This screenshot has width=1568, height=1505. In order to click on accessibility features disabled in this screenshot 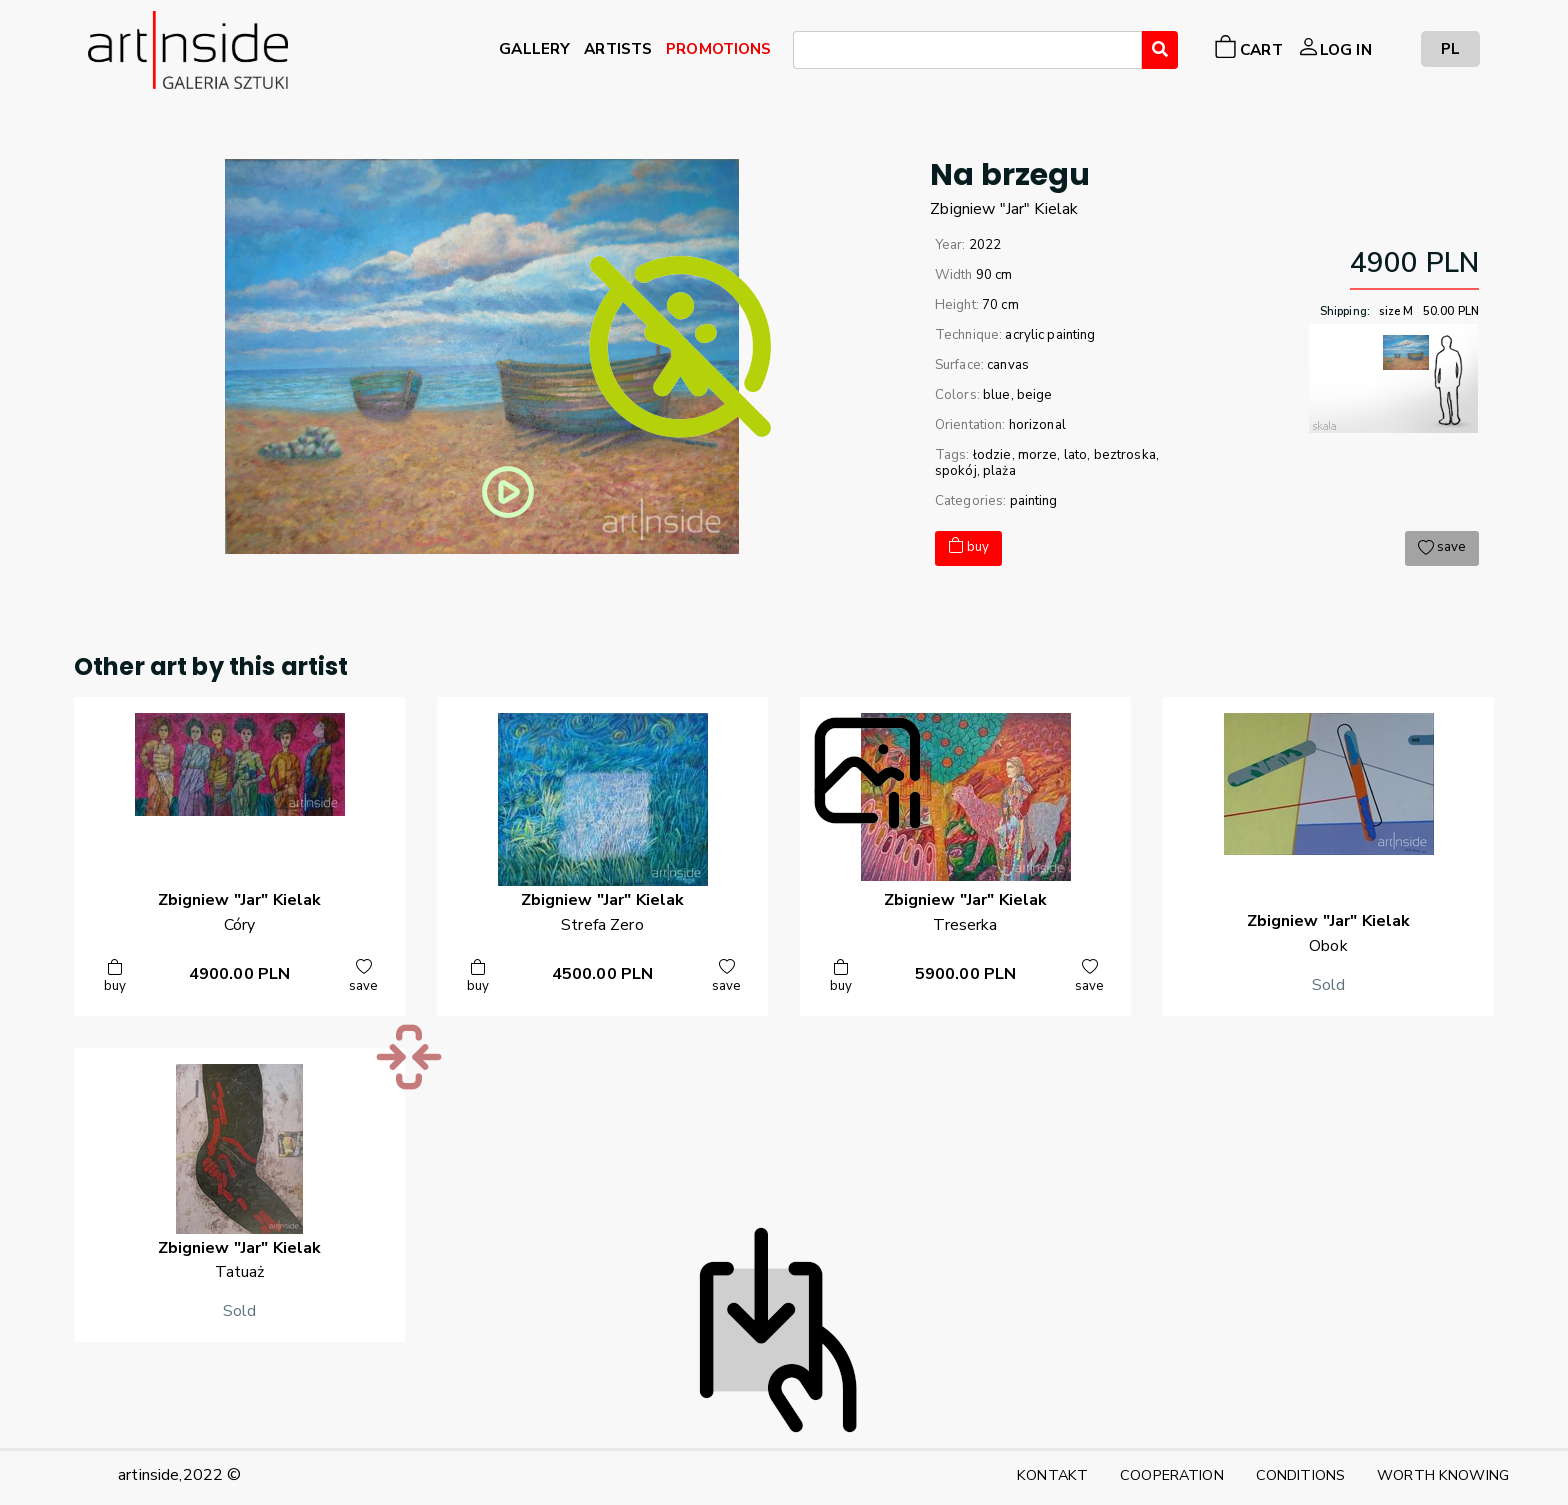, I will do `click(680, 346)`.